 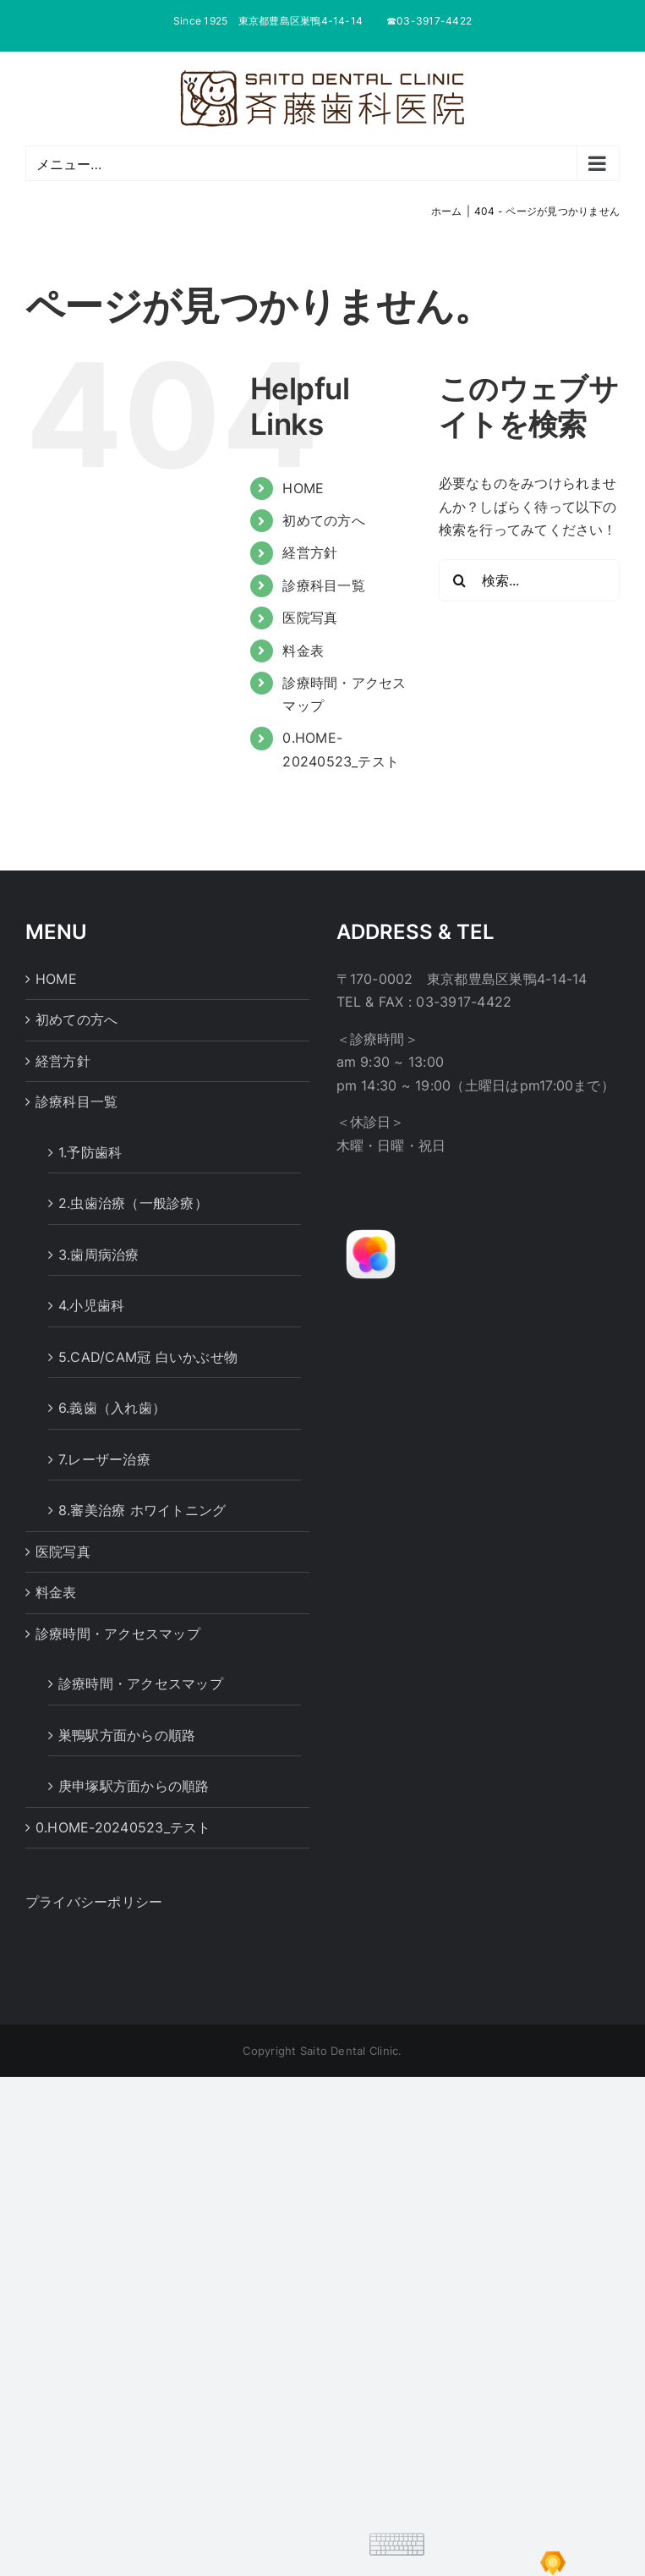 What do you see at coordinates (396, 2544) in the screenshot?
I see `access keyboard settings` at bounding box center [396, 2544].